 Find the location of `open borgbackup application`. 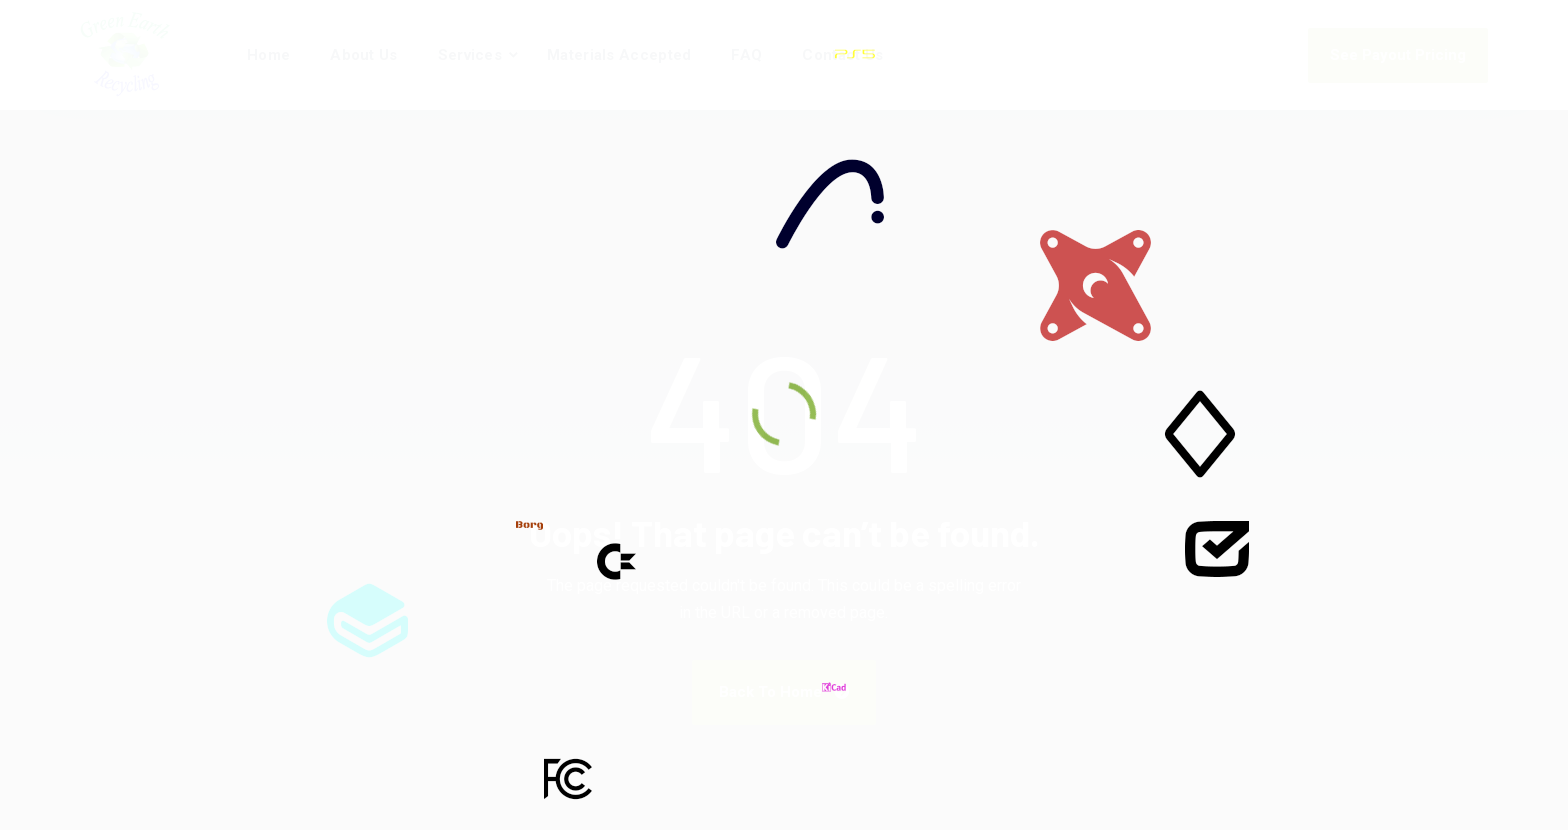

open borgbackup application is located at coordinates (529, 525).